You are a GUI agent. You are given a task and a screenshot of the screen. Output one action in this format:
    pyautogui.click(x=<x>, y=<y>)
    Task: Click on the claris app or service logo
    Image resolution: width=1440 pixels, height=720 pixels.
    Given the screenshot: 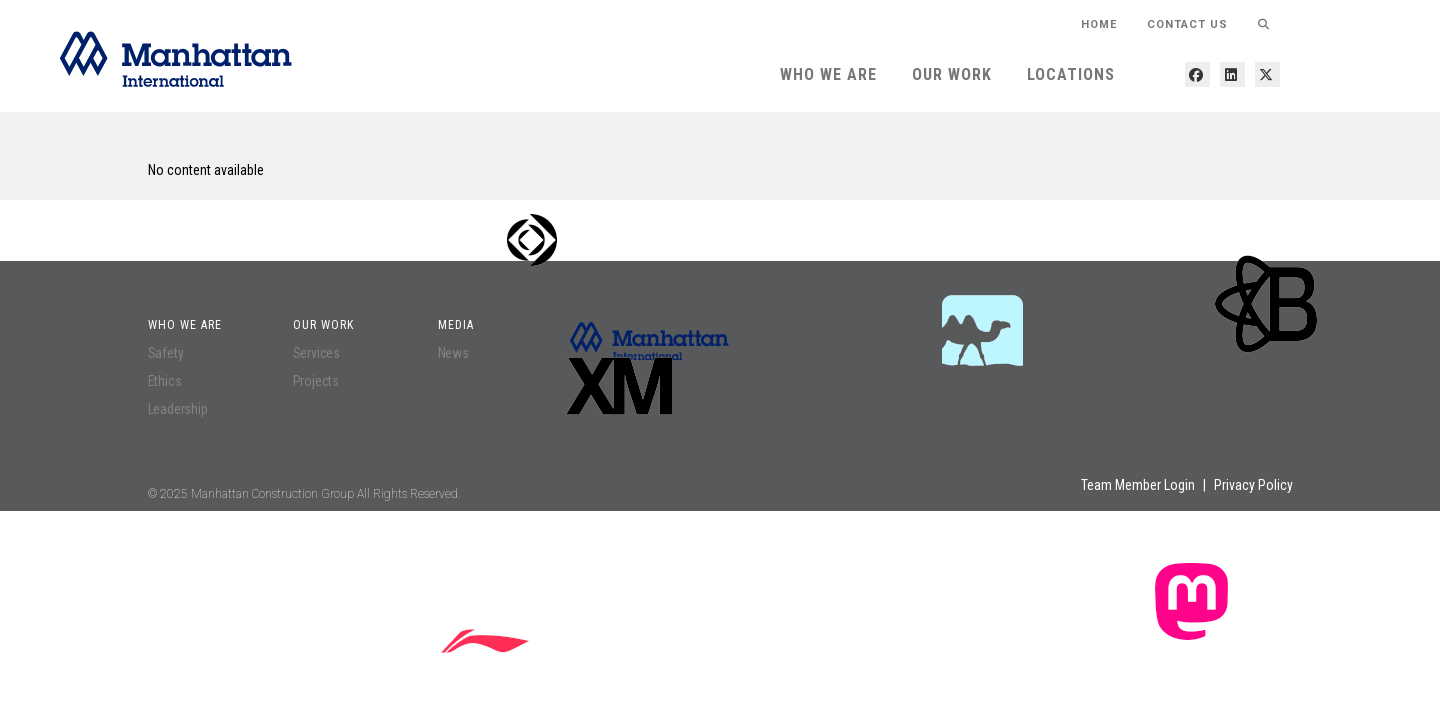 What is the action you would take?
    pyautogui.click(x=532, y=240)
    